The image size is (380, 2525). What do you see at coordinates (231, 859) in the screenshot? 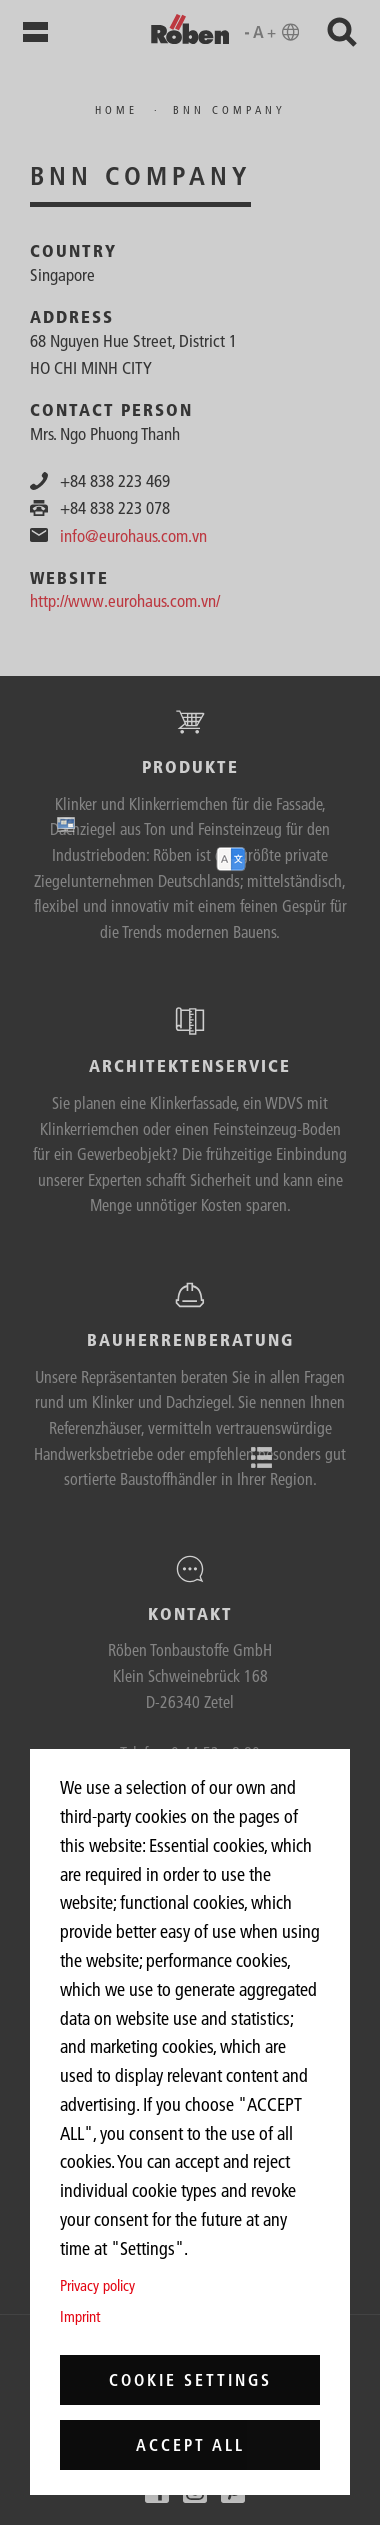
I see `access language and region settings` at bounding box center [231, 859].